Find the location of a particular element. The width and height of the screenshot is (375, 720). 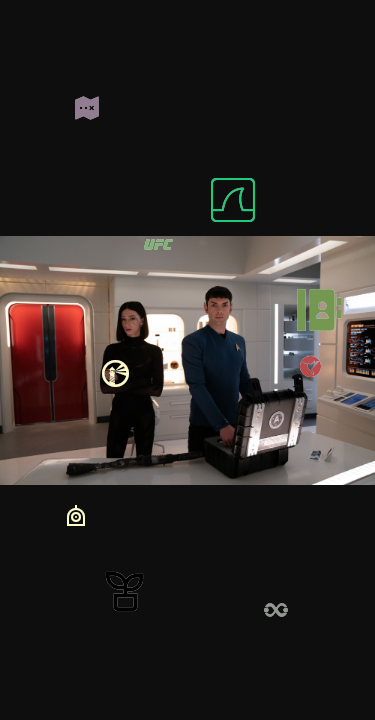

access plant care or gardening features is located at coordinates (125, 591).